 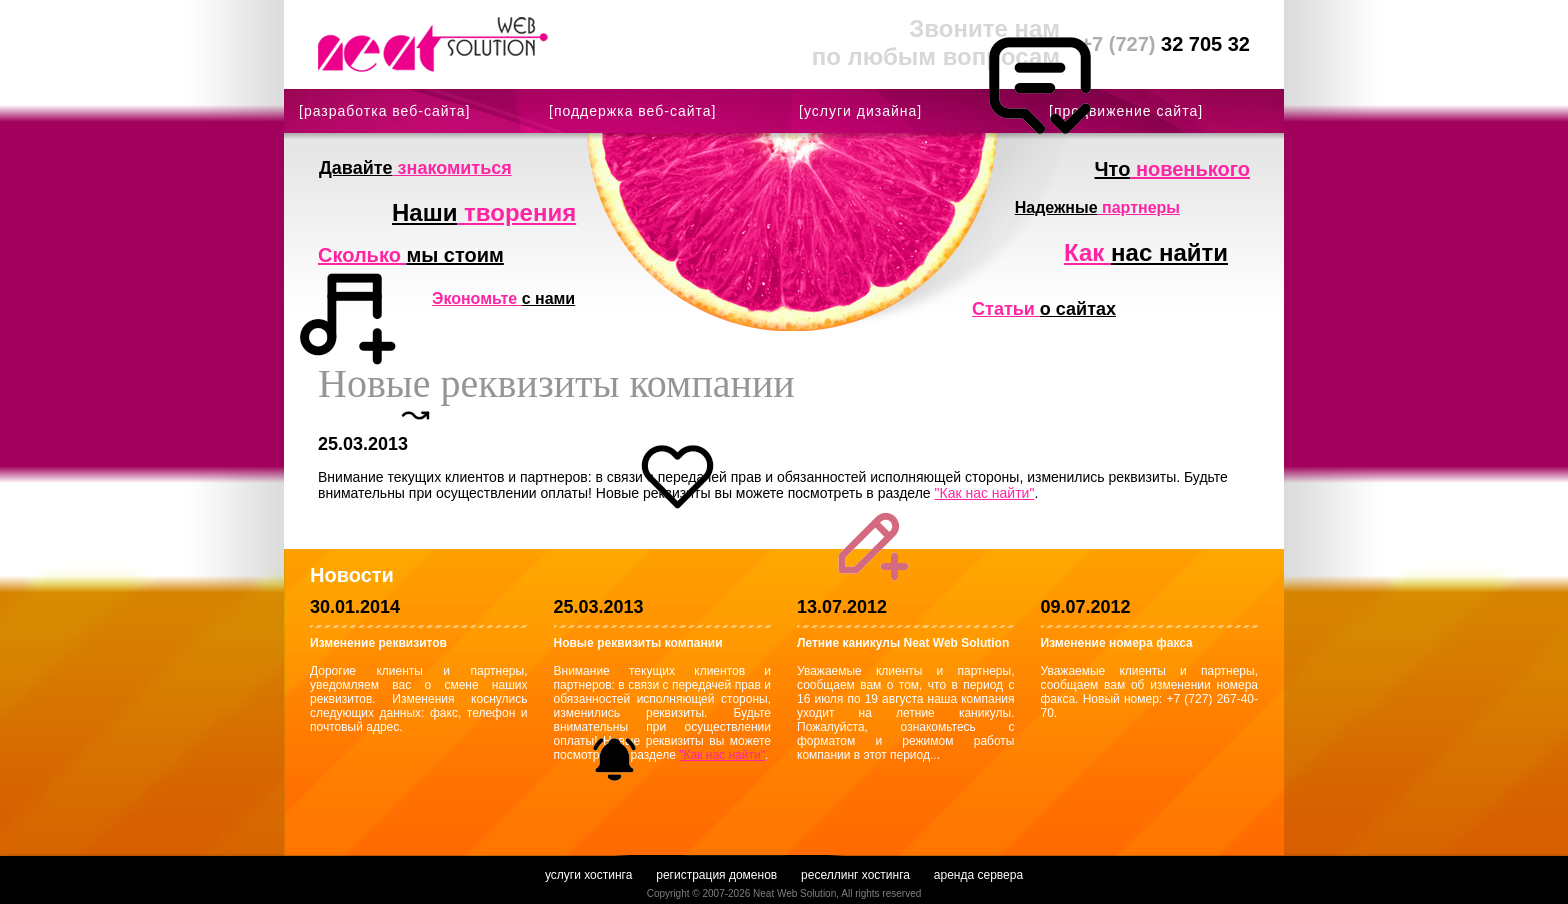 I want to click on indicates new notifications are available, so click(x=614, y=759).